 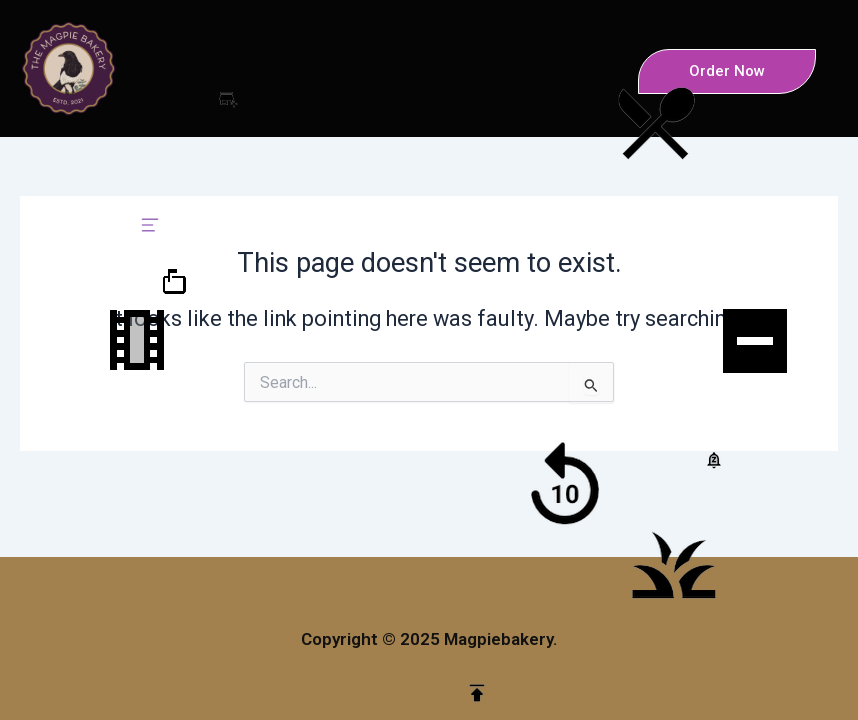 What do you see at coordinates (174, 282) in the screenshot?
I see `indicates unread mail in your mailbox` at bounding box center [174, 282].